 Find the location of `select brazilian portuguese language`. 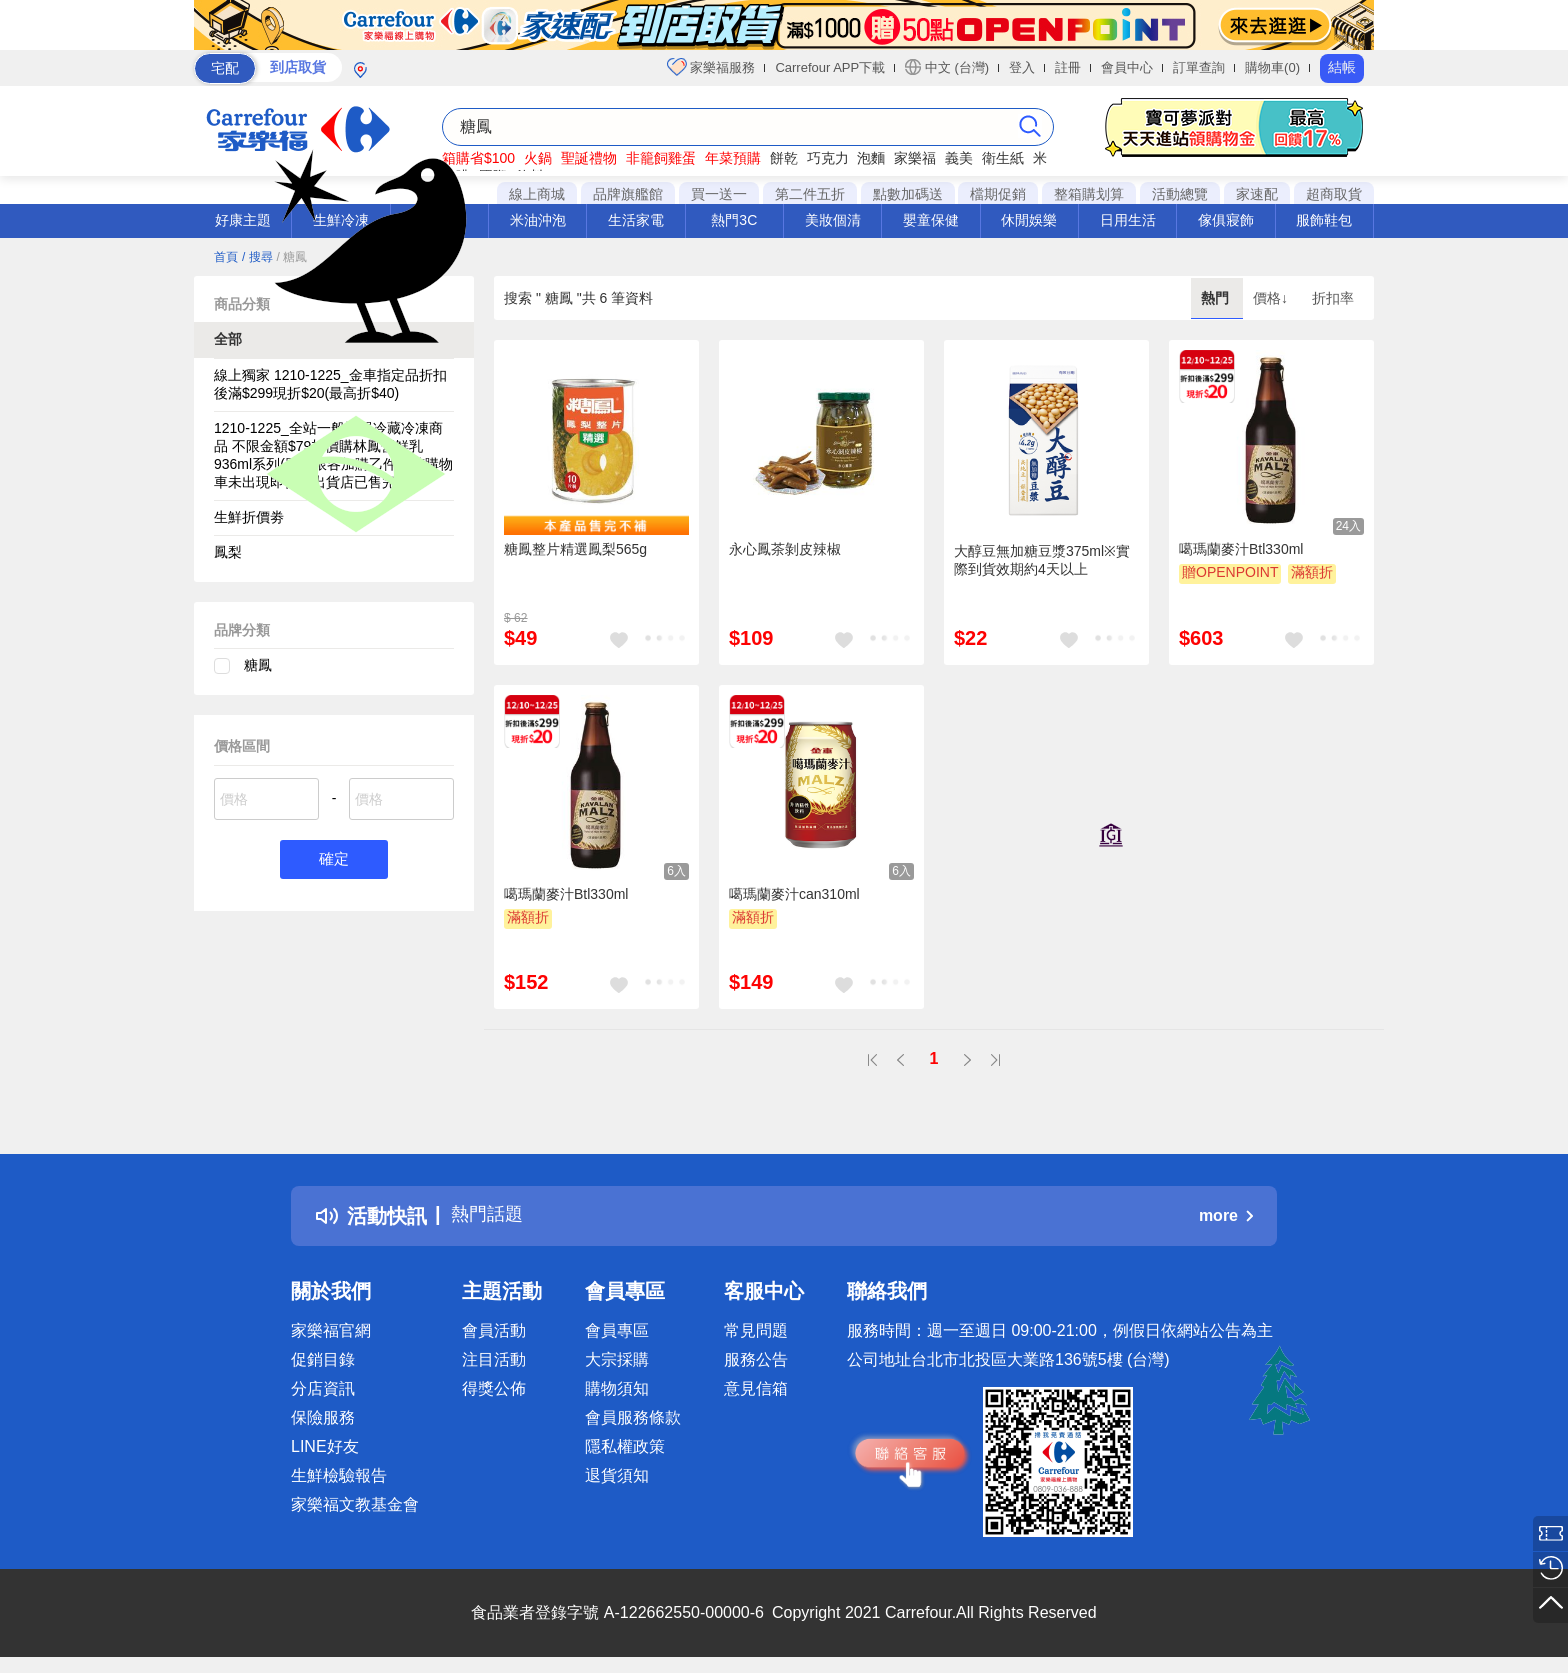

select brazilian portuguese language is located at coordinates (356, 474).